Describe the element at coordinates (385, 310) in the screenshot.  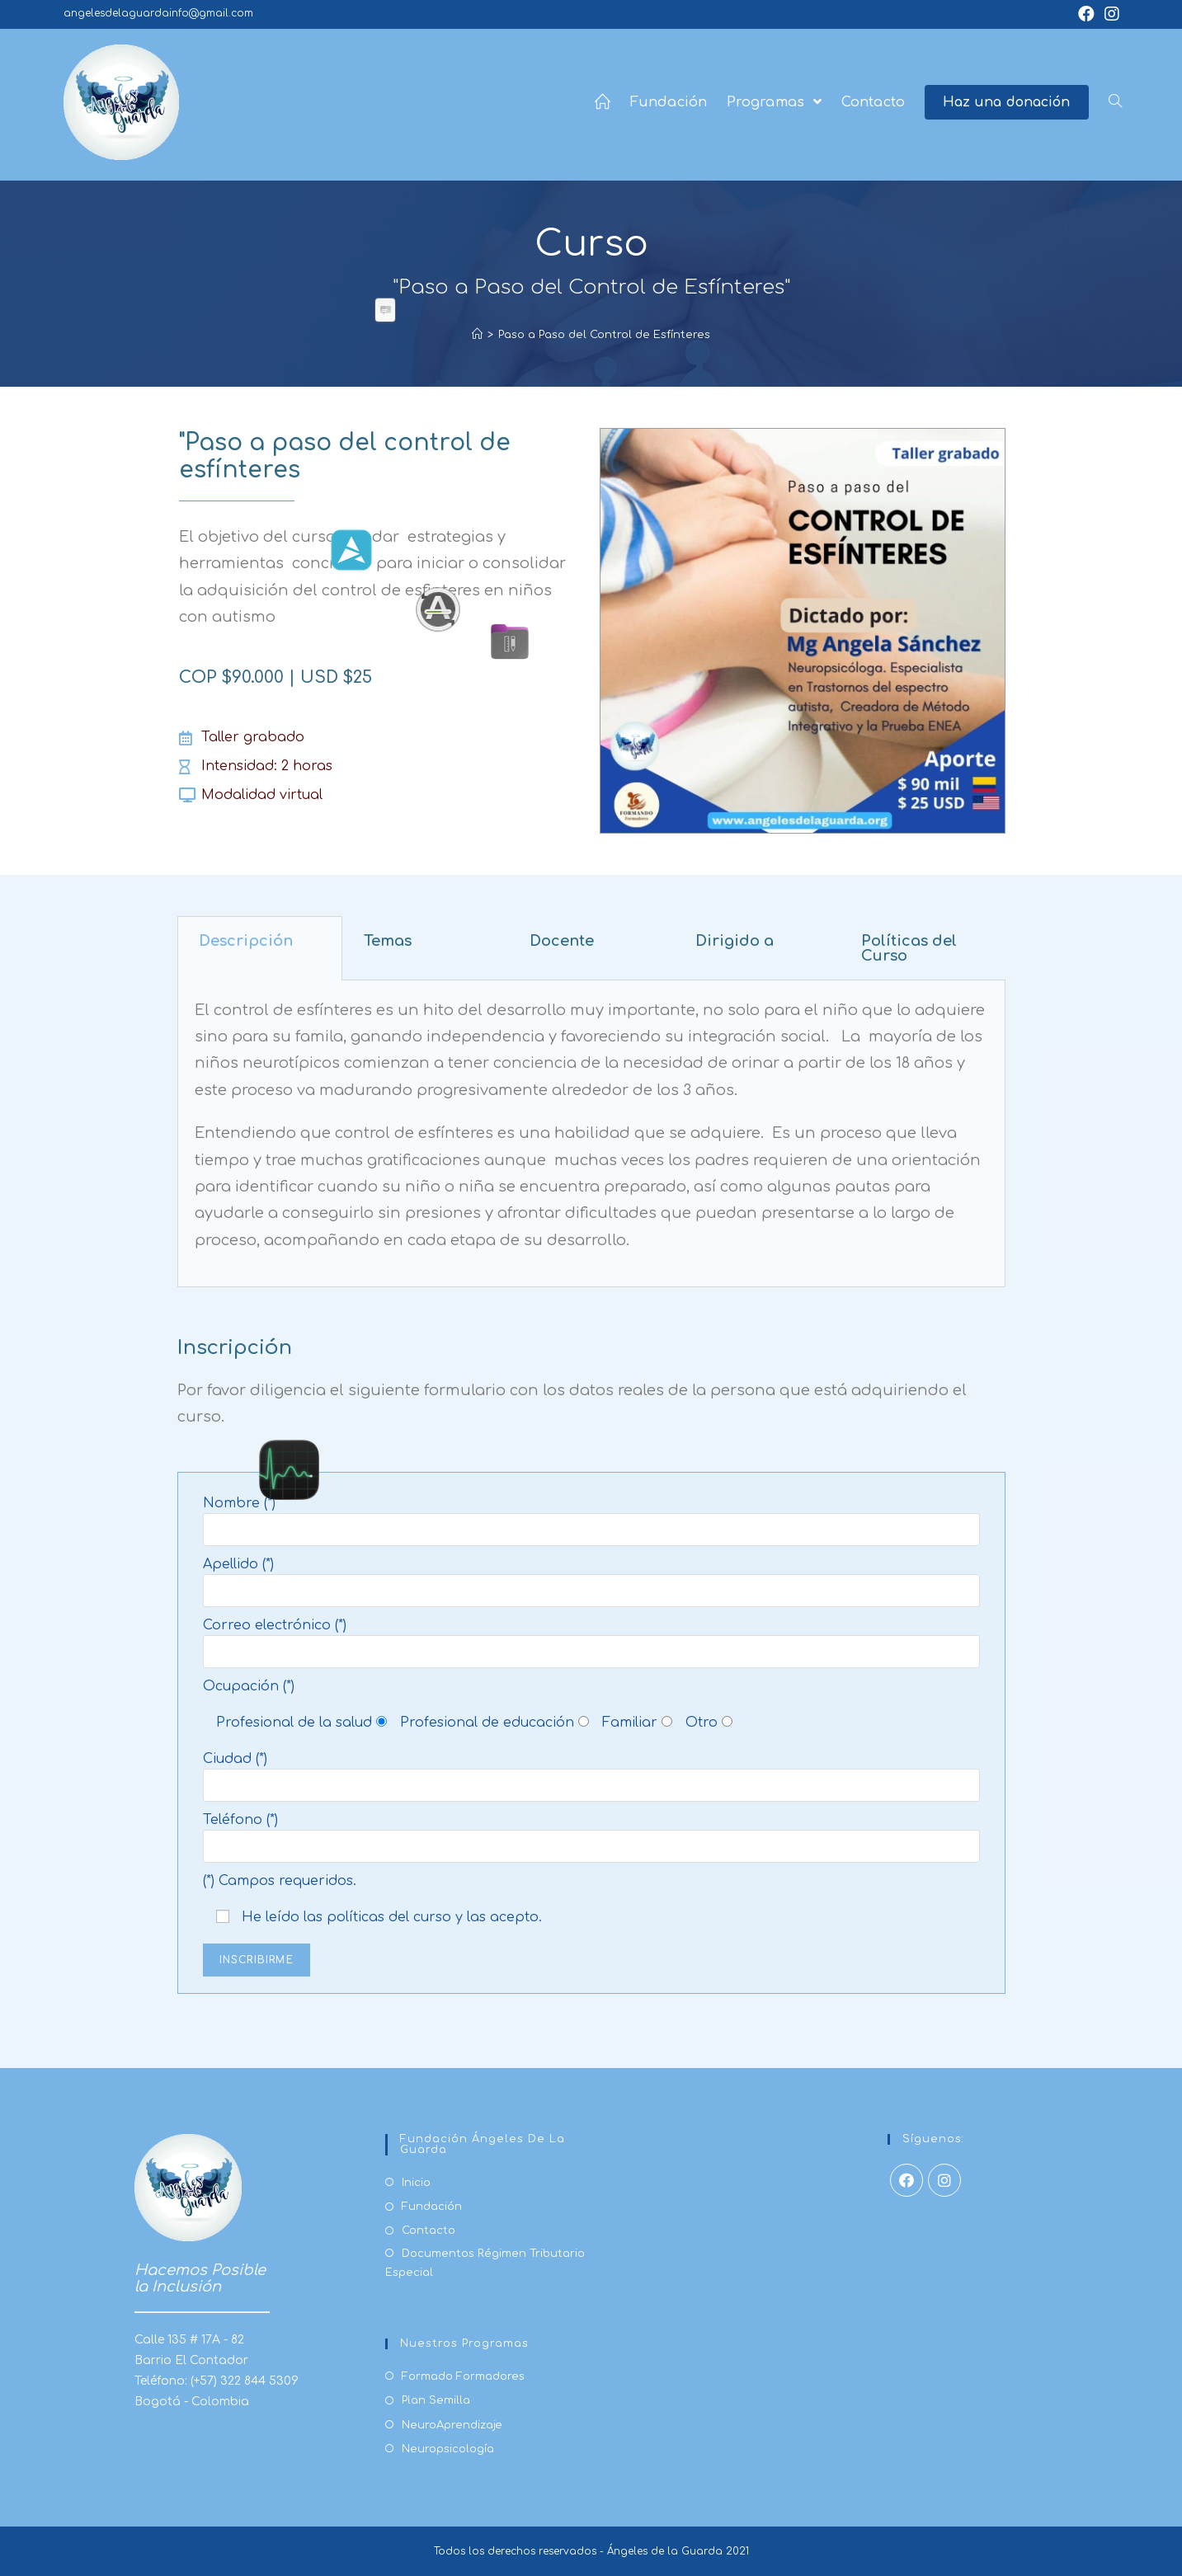
I see `a SAMI subtitle or caption file` at that location.